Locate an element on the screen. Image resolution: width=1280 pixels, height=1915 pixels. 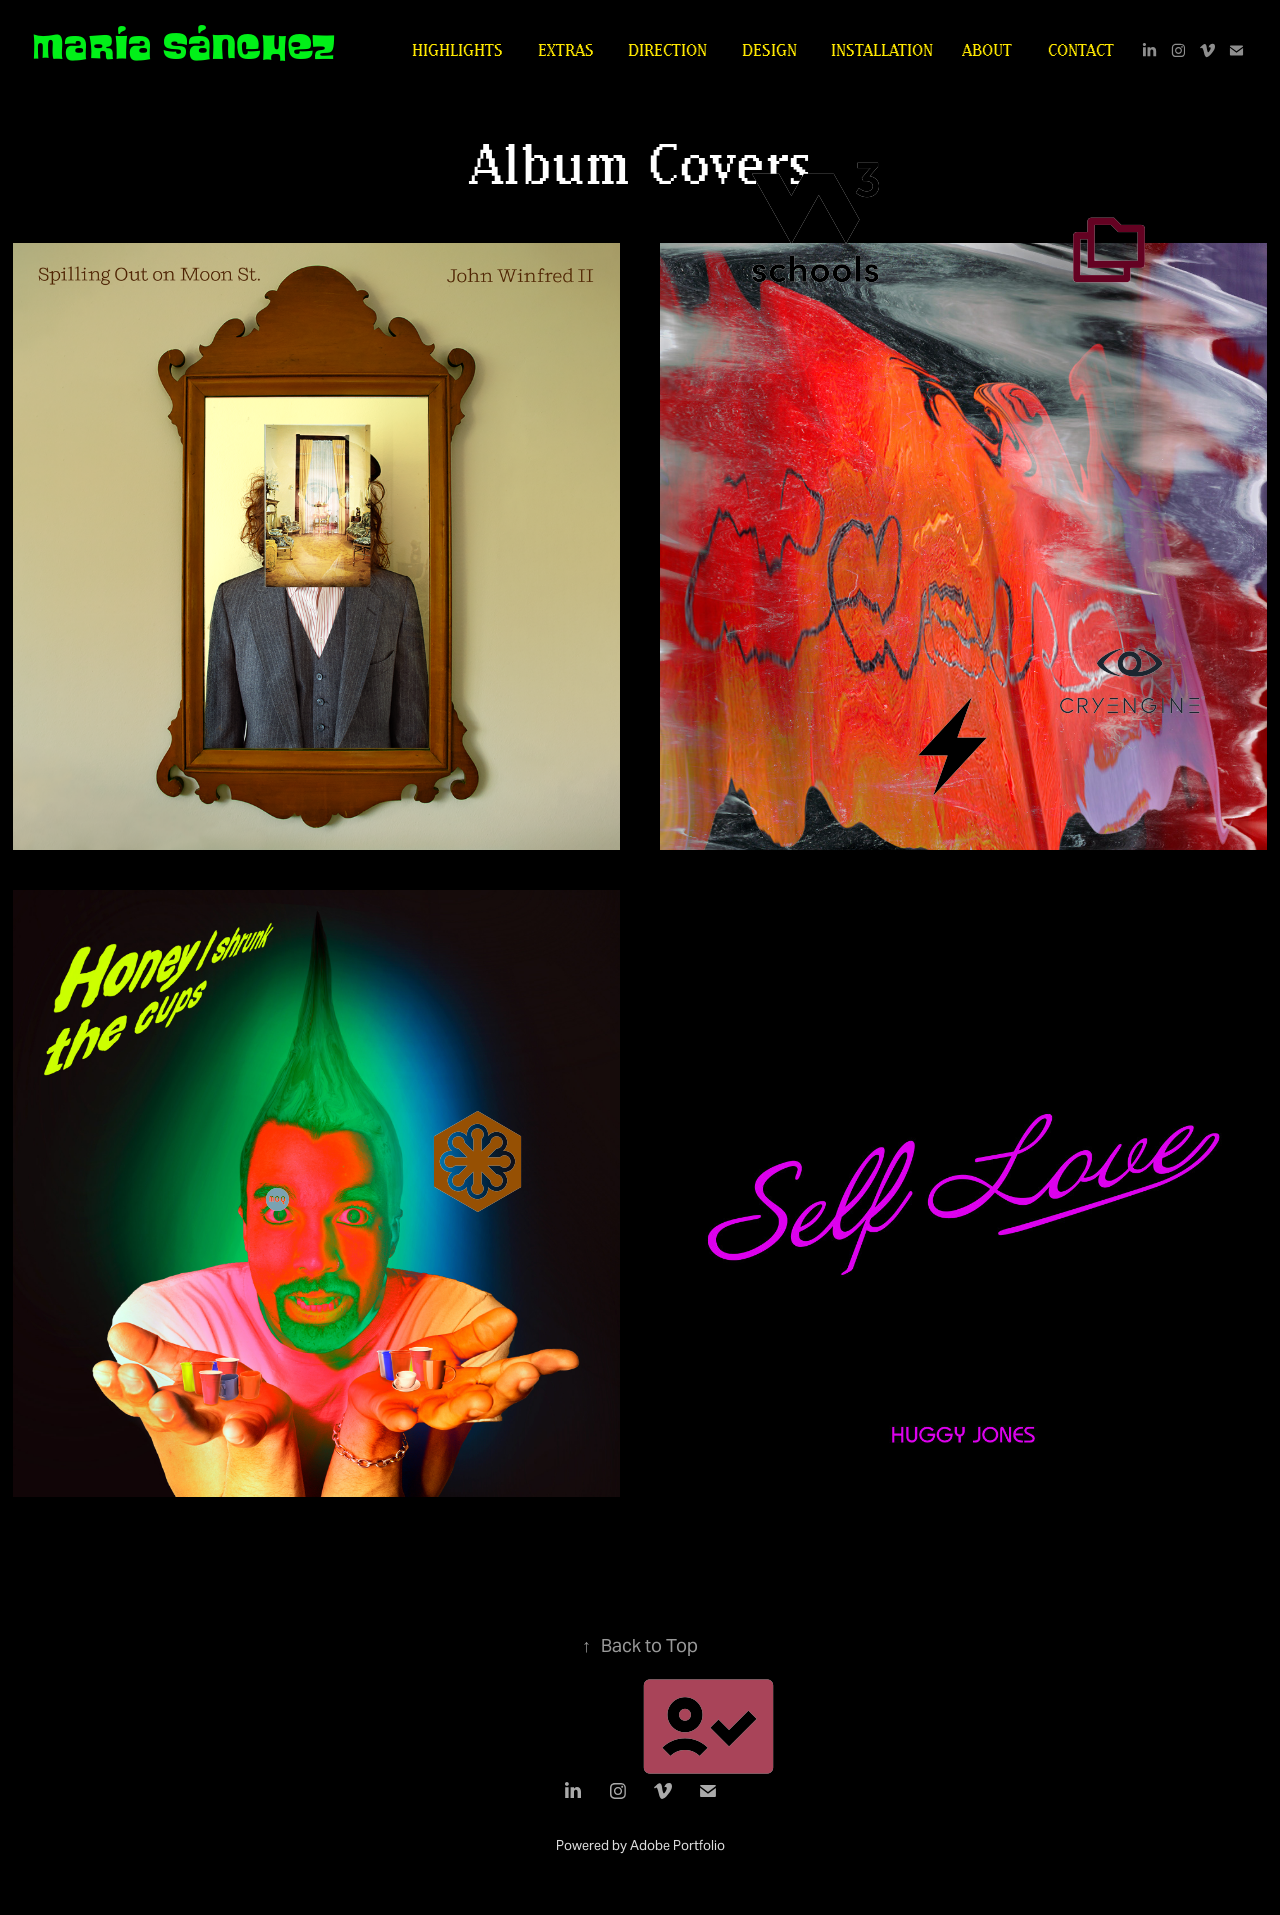
open boxy svg vector graphics editor is located at coordinates (477, 1161).